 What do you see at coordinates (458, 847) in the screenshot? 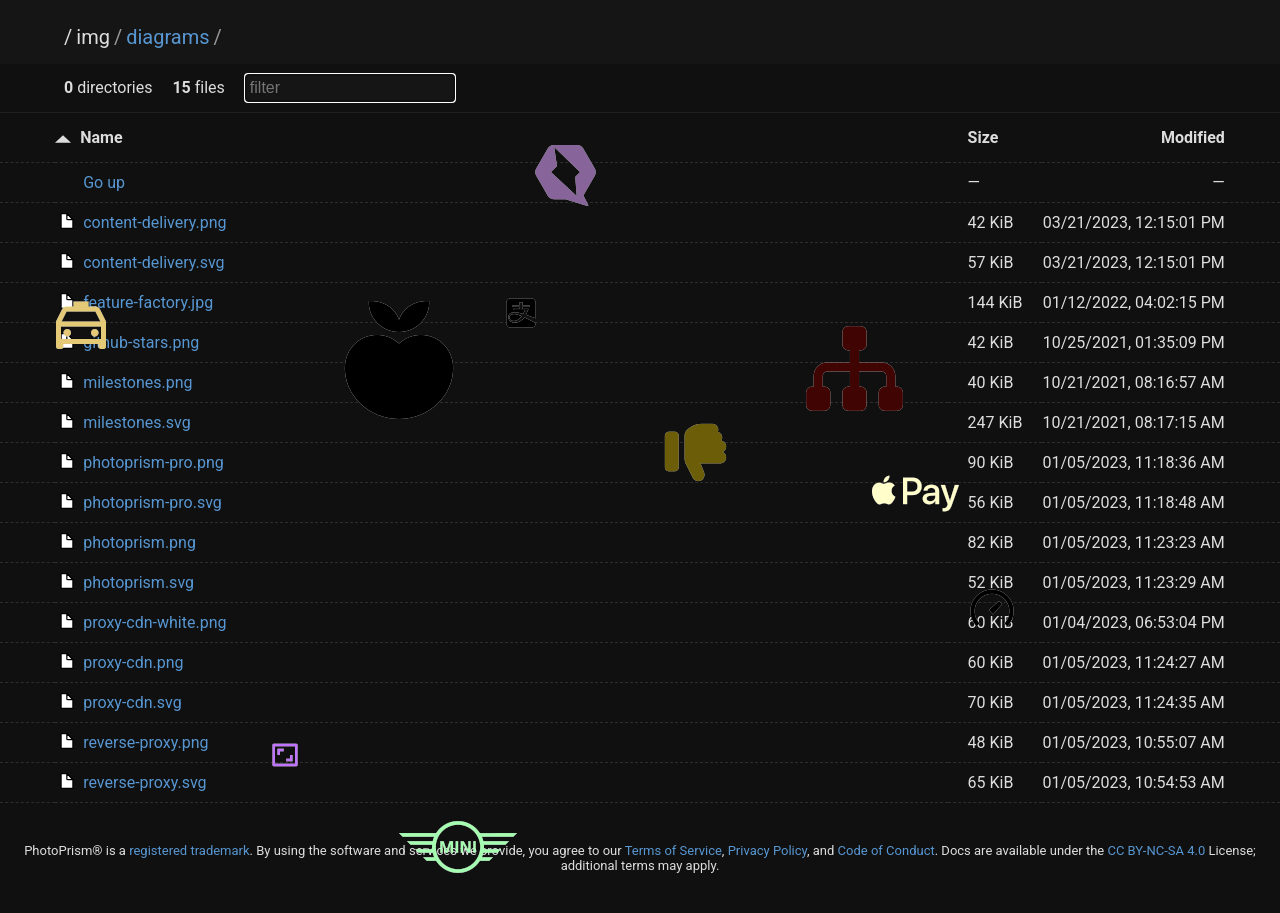
I see `mini cooper brand logo` at bounding box center [458, 847].